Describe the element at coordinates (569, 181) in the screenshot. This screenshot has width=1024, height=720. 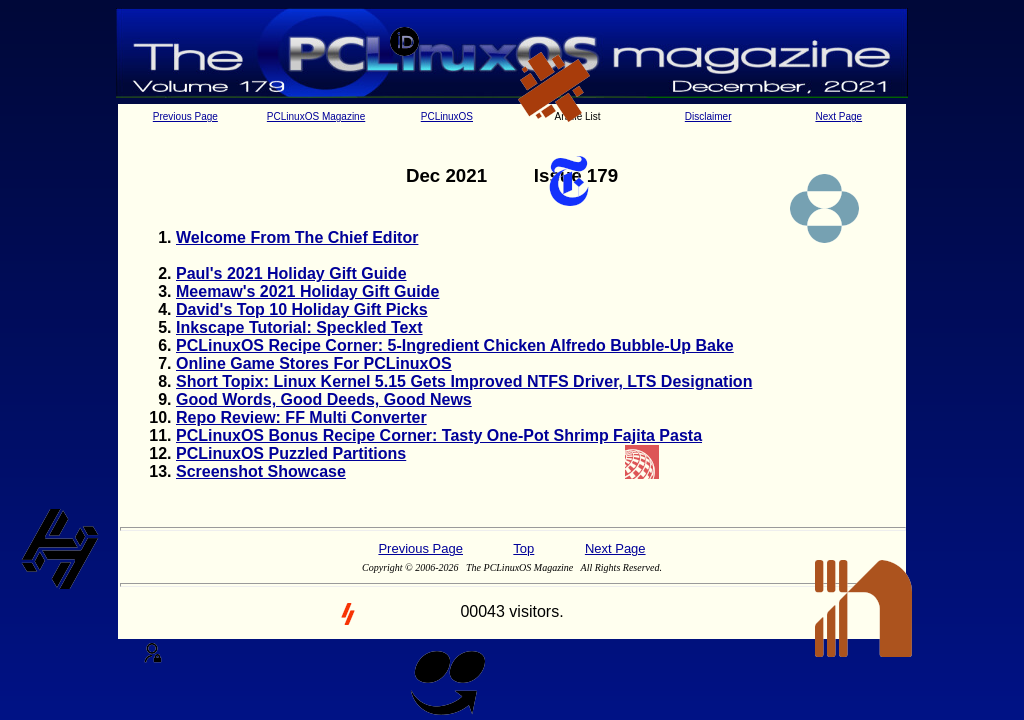
I see `open the new york times app` at that location.